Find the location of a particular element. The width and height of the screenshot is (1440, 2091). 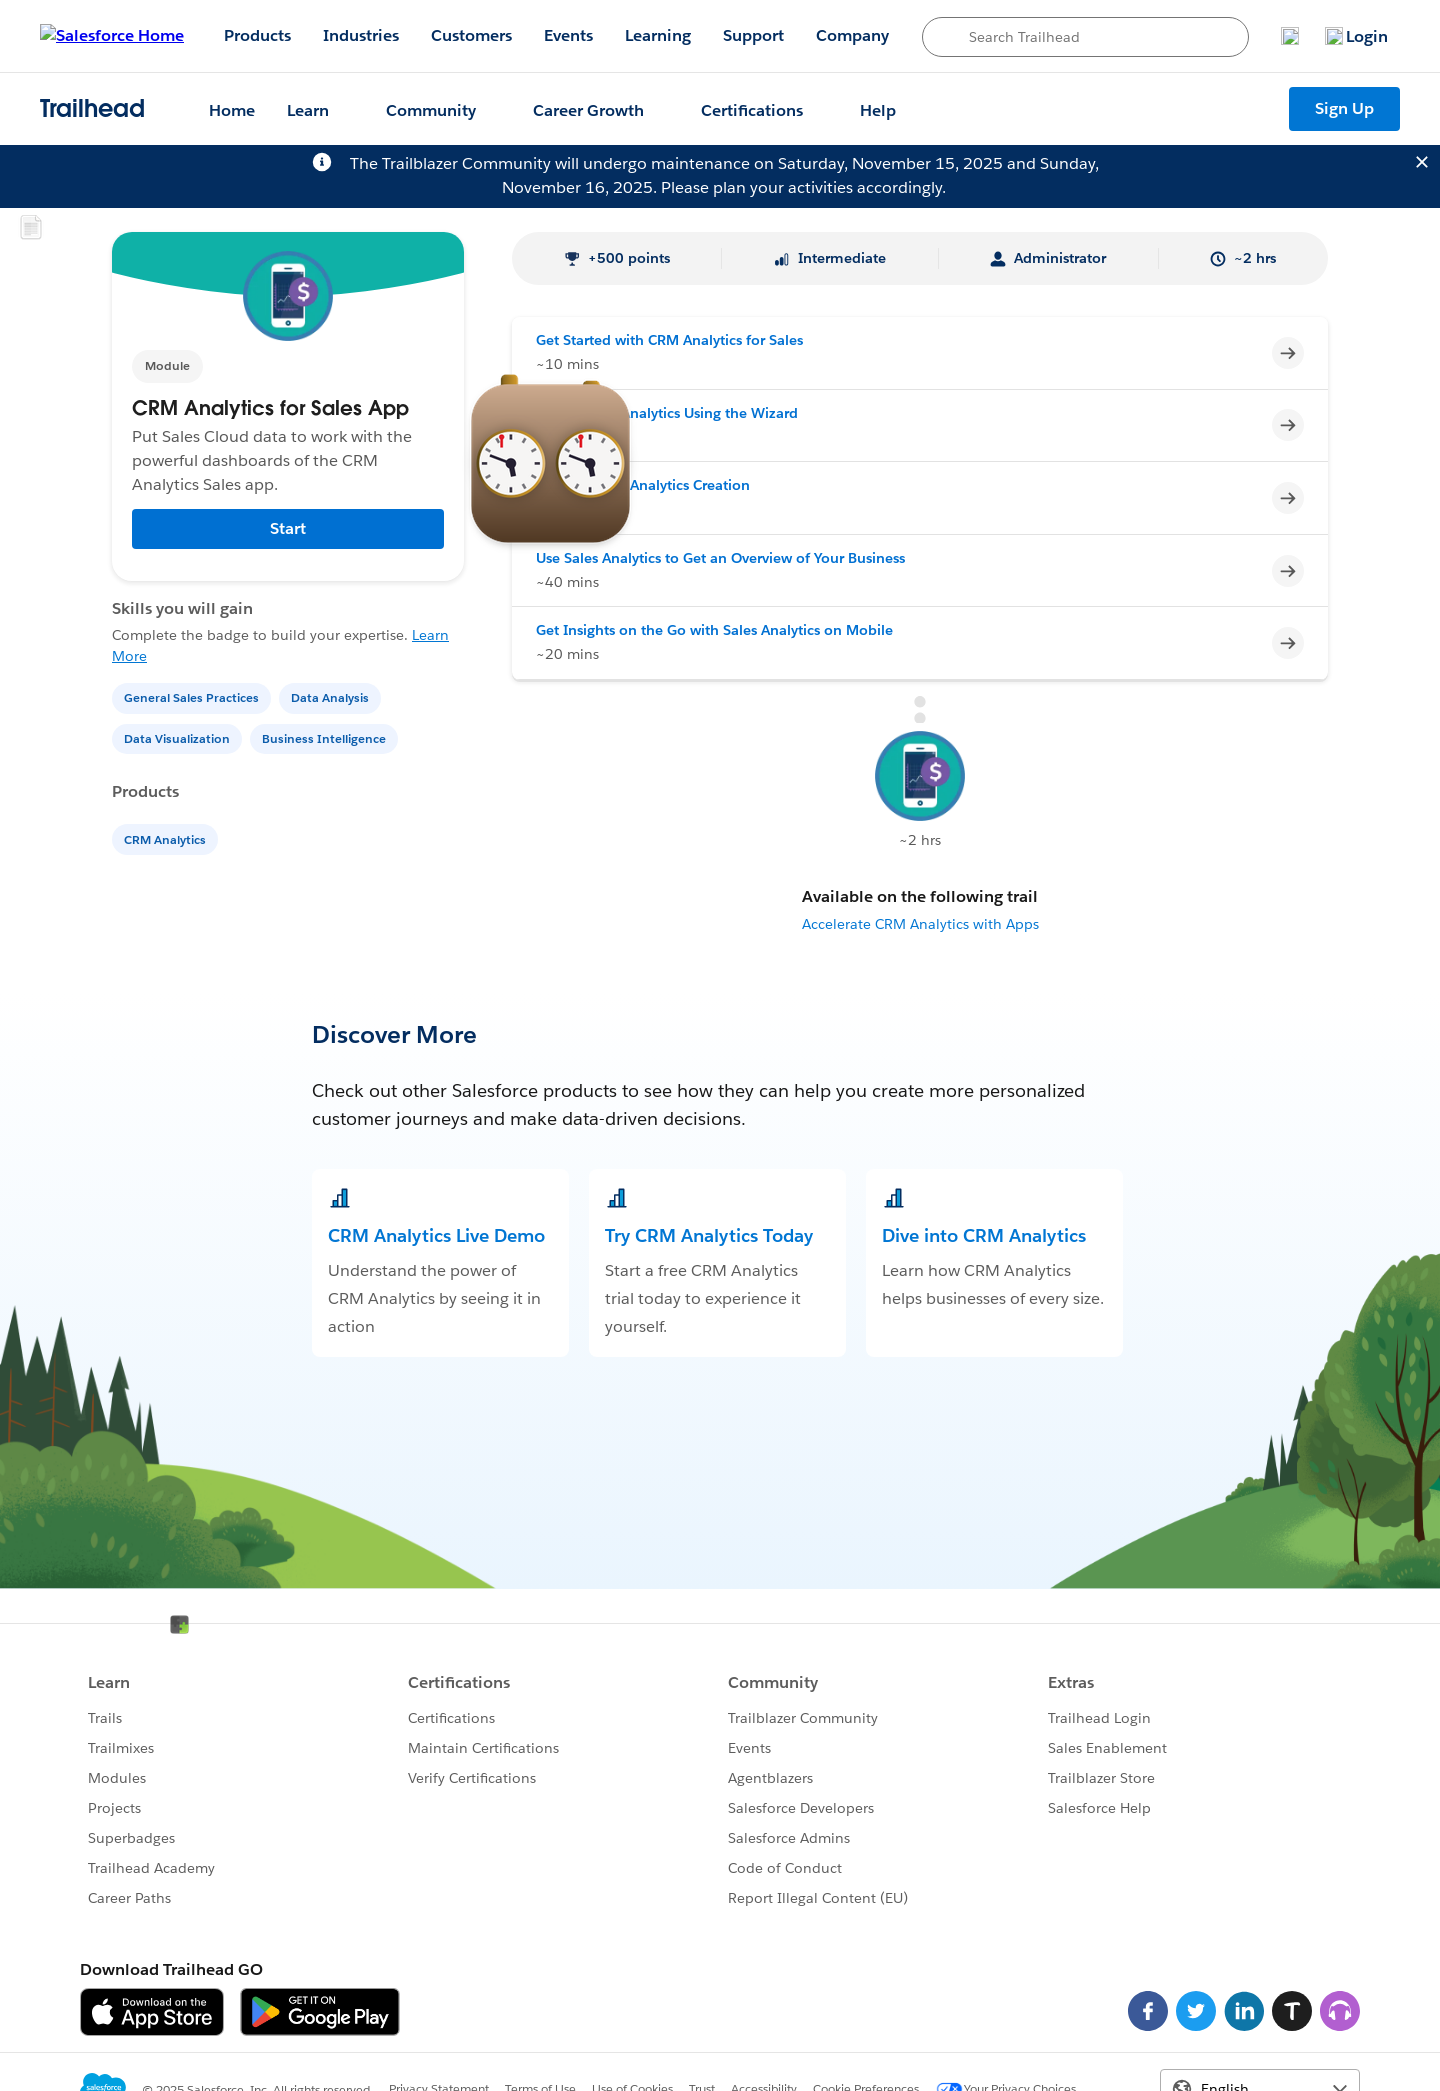

open gnome shell extensions manager is located at coordinates (179, 1624).